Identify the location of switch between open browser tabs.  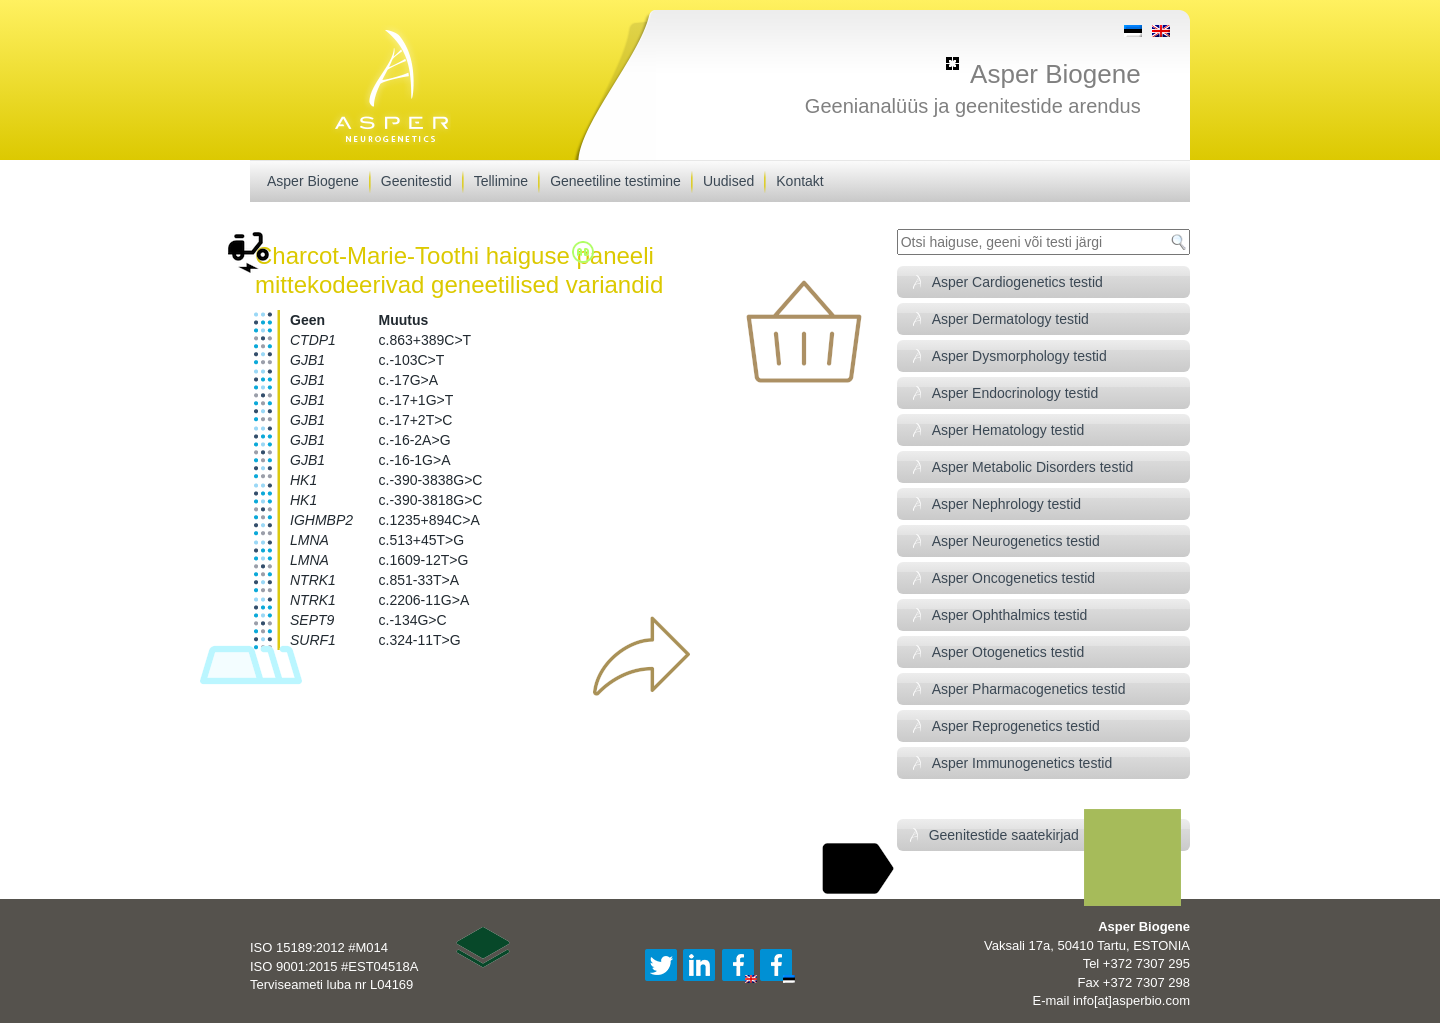
(251, 665).